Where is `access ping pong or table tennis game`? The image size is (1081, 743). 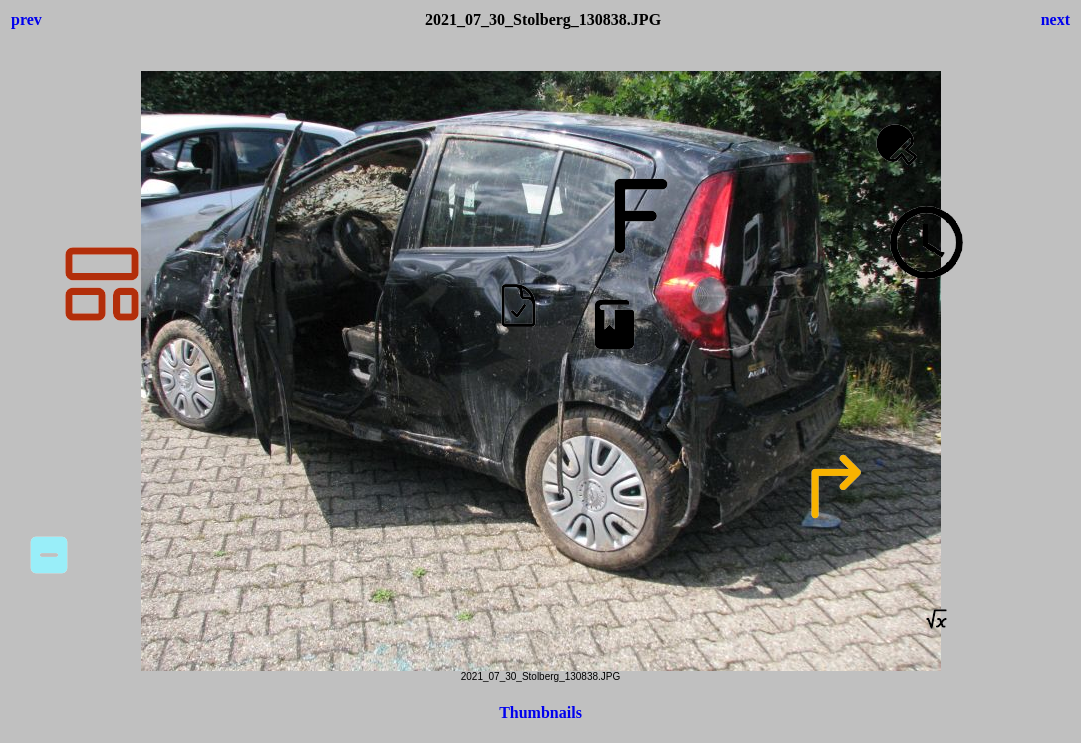 access ping pong or table tennis game is located at coordinates (896, 144).